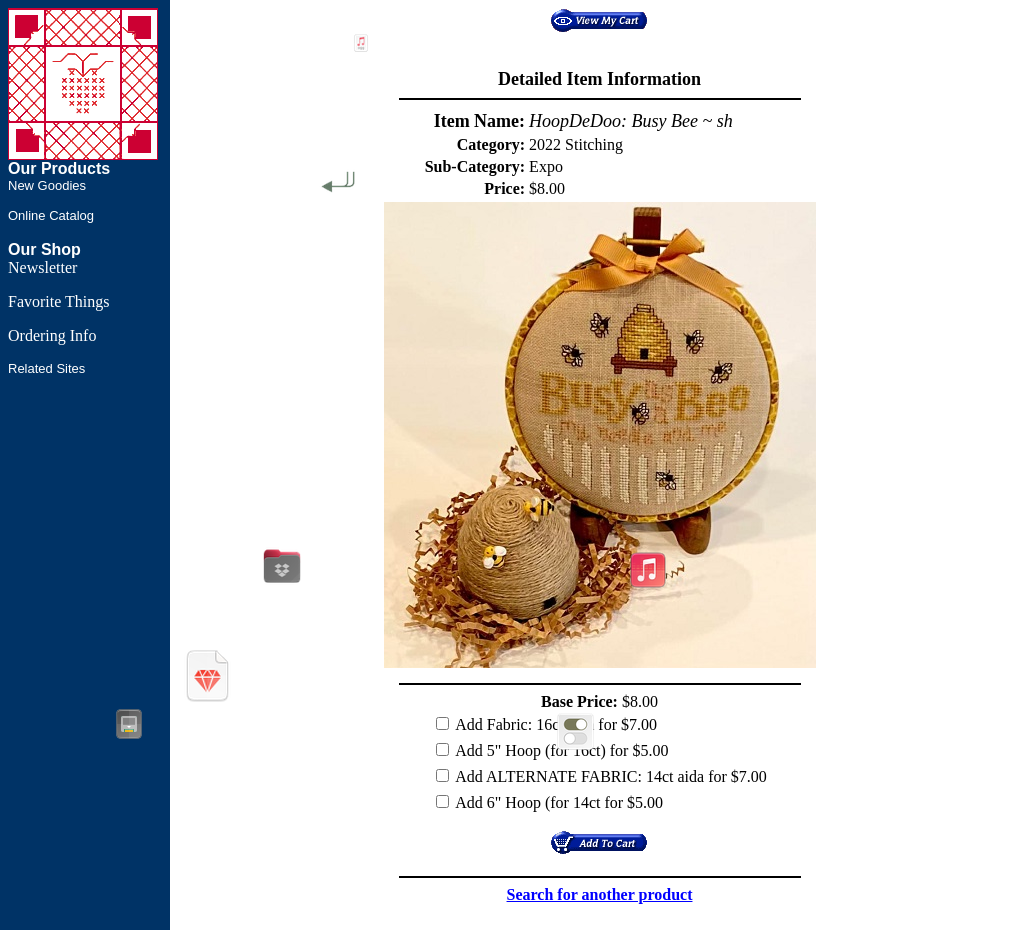  I want to click on open your dropbox folder, so click(282, 566).